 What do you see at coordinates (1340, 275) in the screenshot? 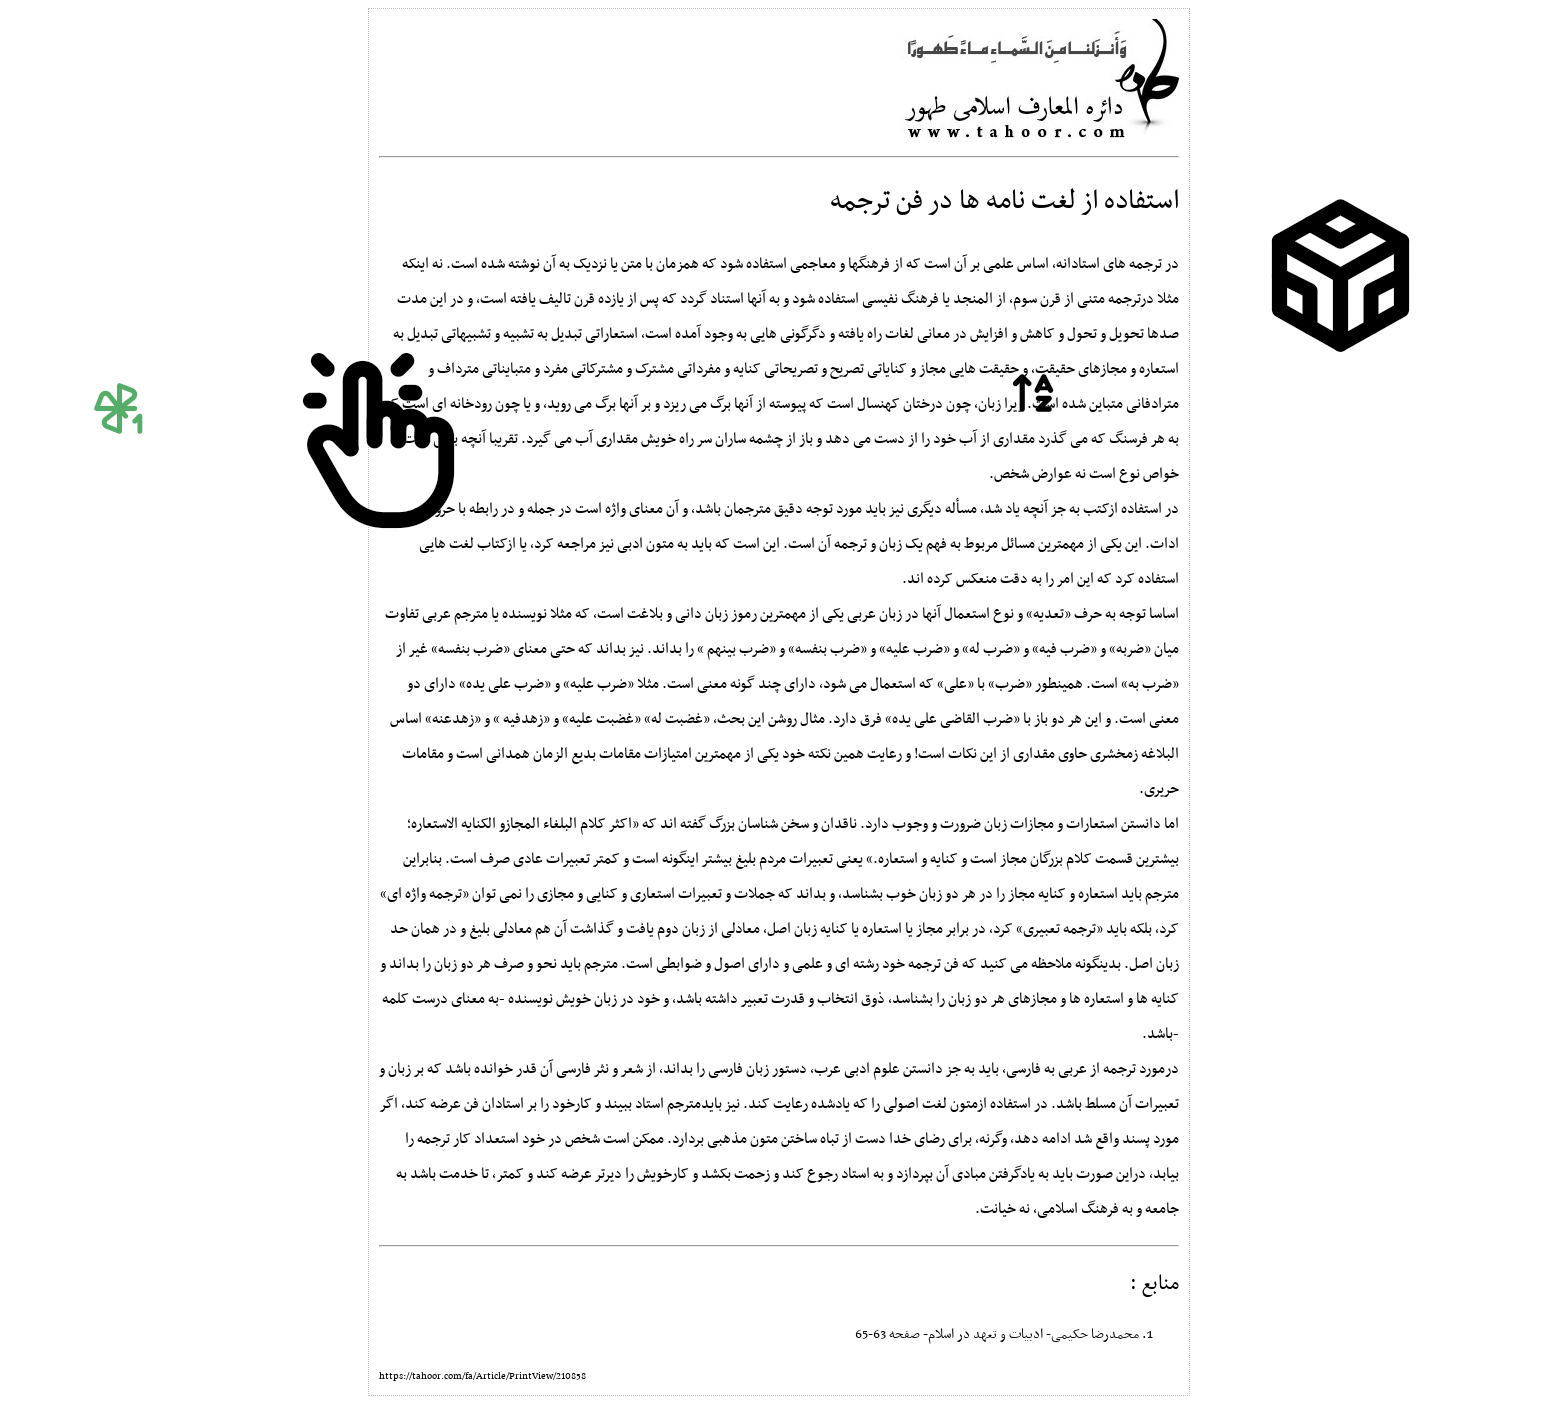
I see `open CodeSandbox development environment` at bounding box center [1340, 275].